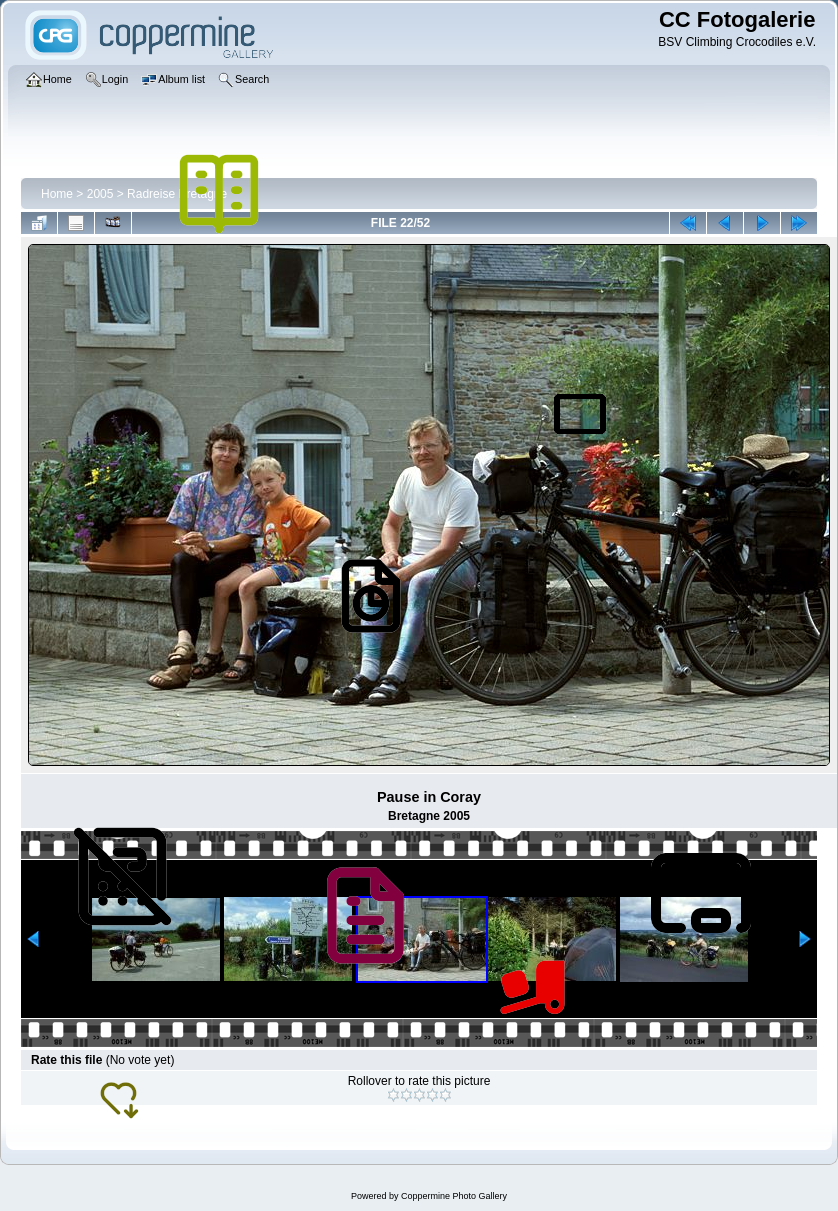 Image resolution: width=838 pixels, height=1211 pixels. Describe the element at coordinates (122, 876) in the screenshot. I see `calculator function disabled` at that location.